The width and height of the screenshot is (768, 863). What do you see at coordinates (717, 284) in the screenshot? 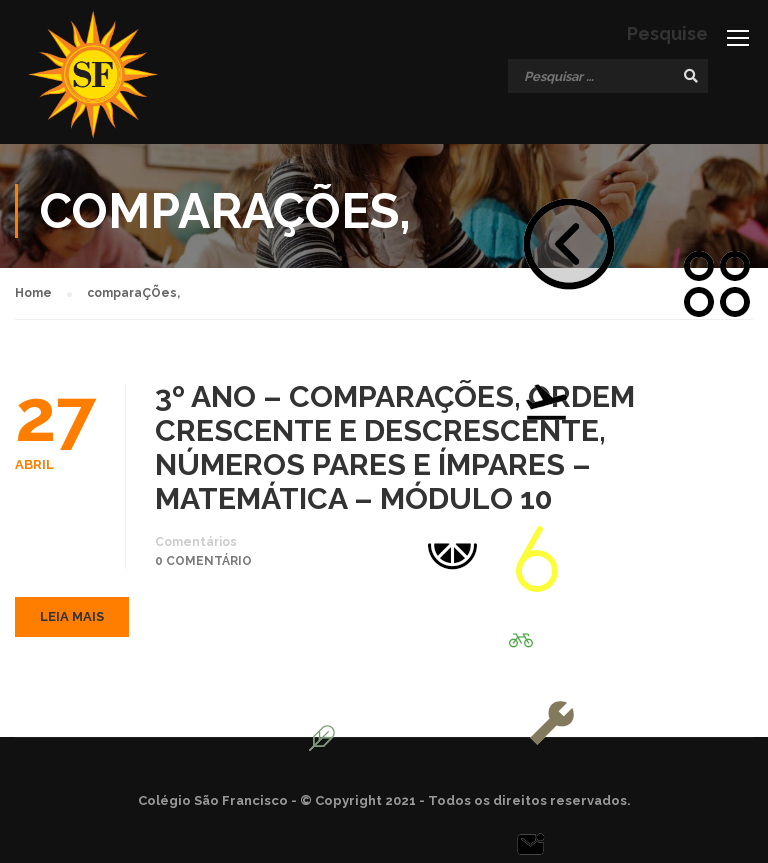
I see `open app grid or dashboard` at bounding box center [717, 284].